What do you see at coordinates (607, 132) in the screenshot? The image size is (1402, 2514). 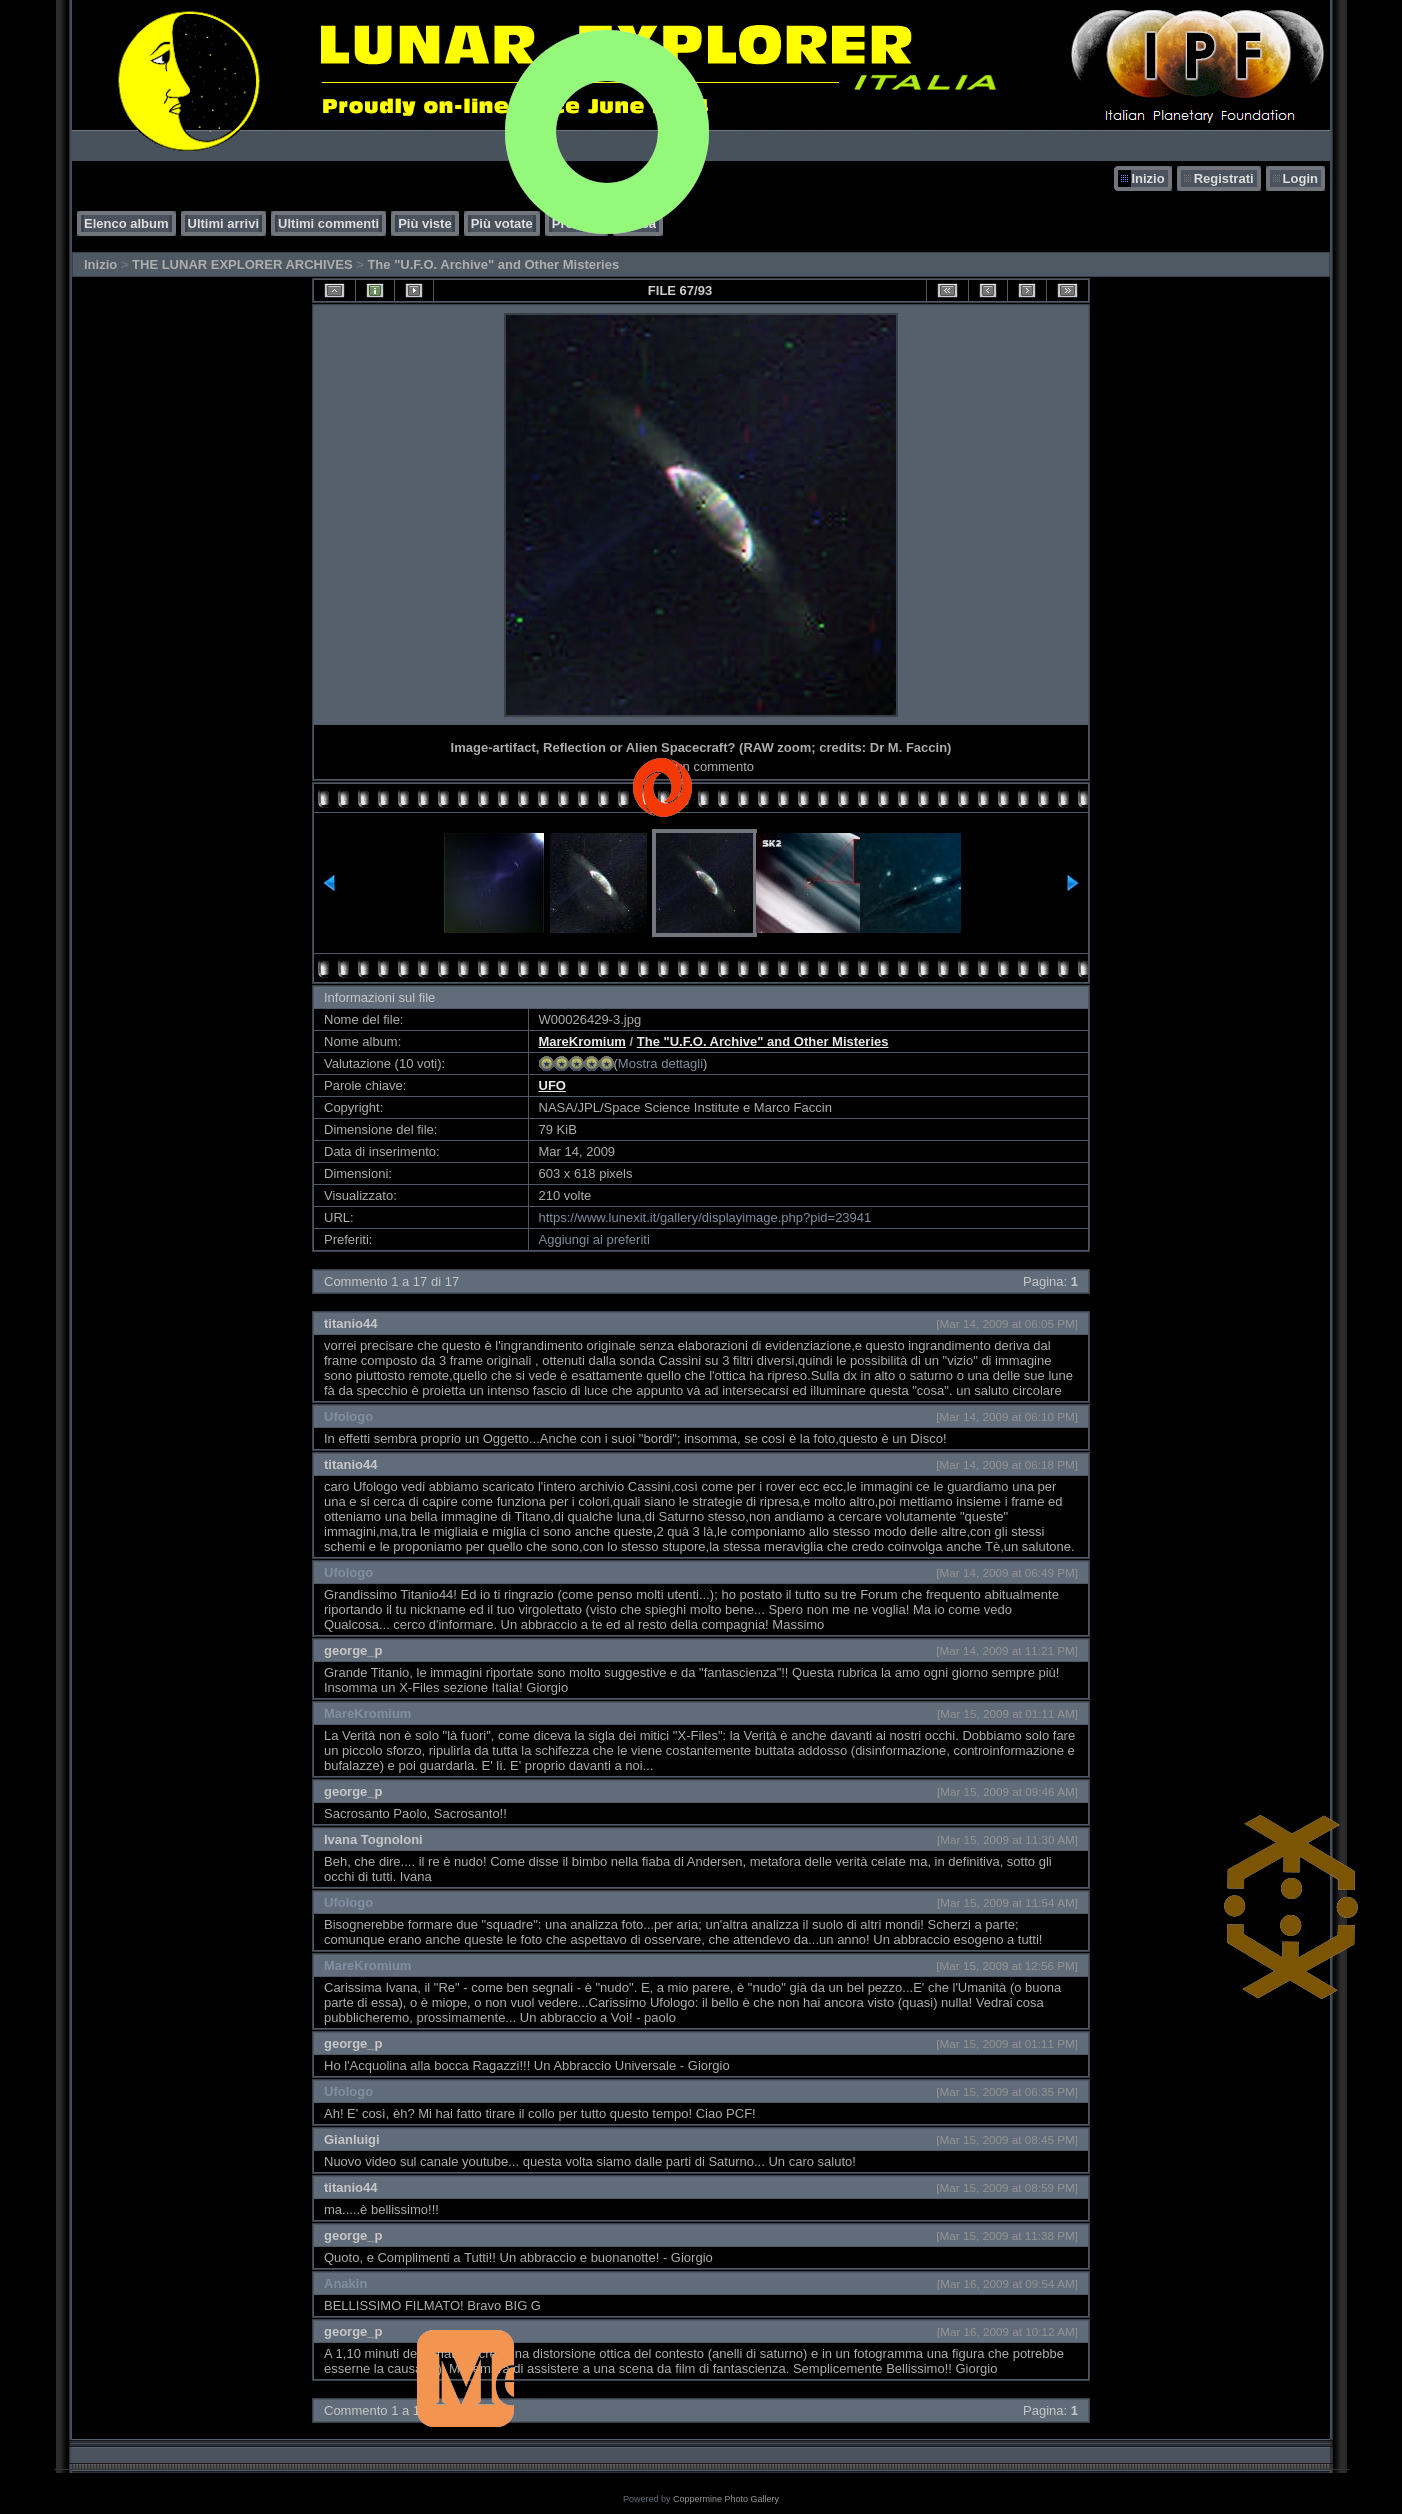 I see `access Okta identity management` at bounding box center [607, 132].